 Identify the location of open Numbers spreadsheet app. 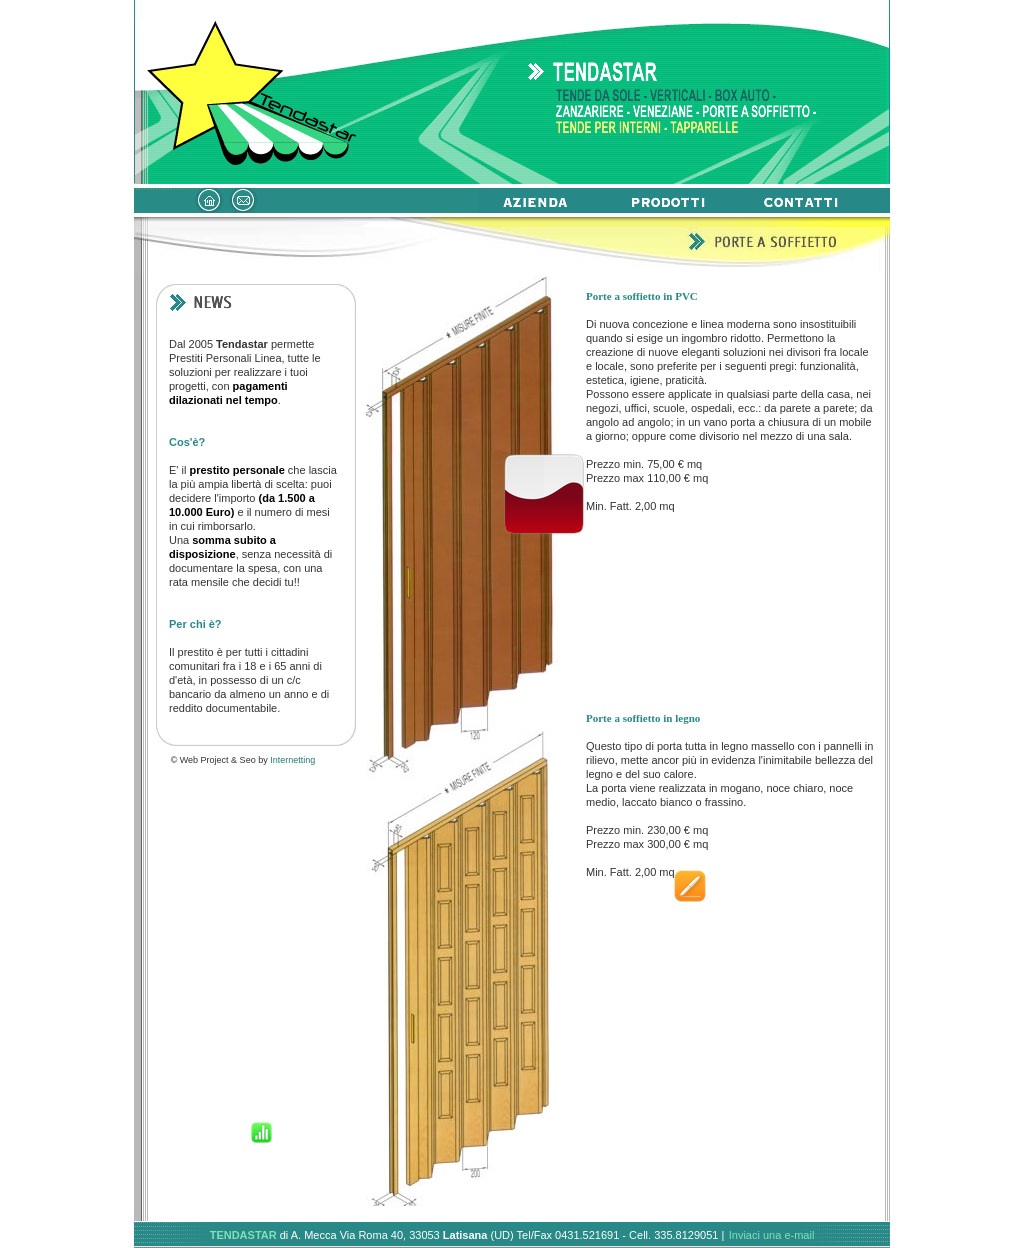
(261, 1132).